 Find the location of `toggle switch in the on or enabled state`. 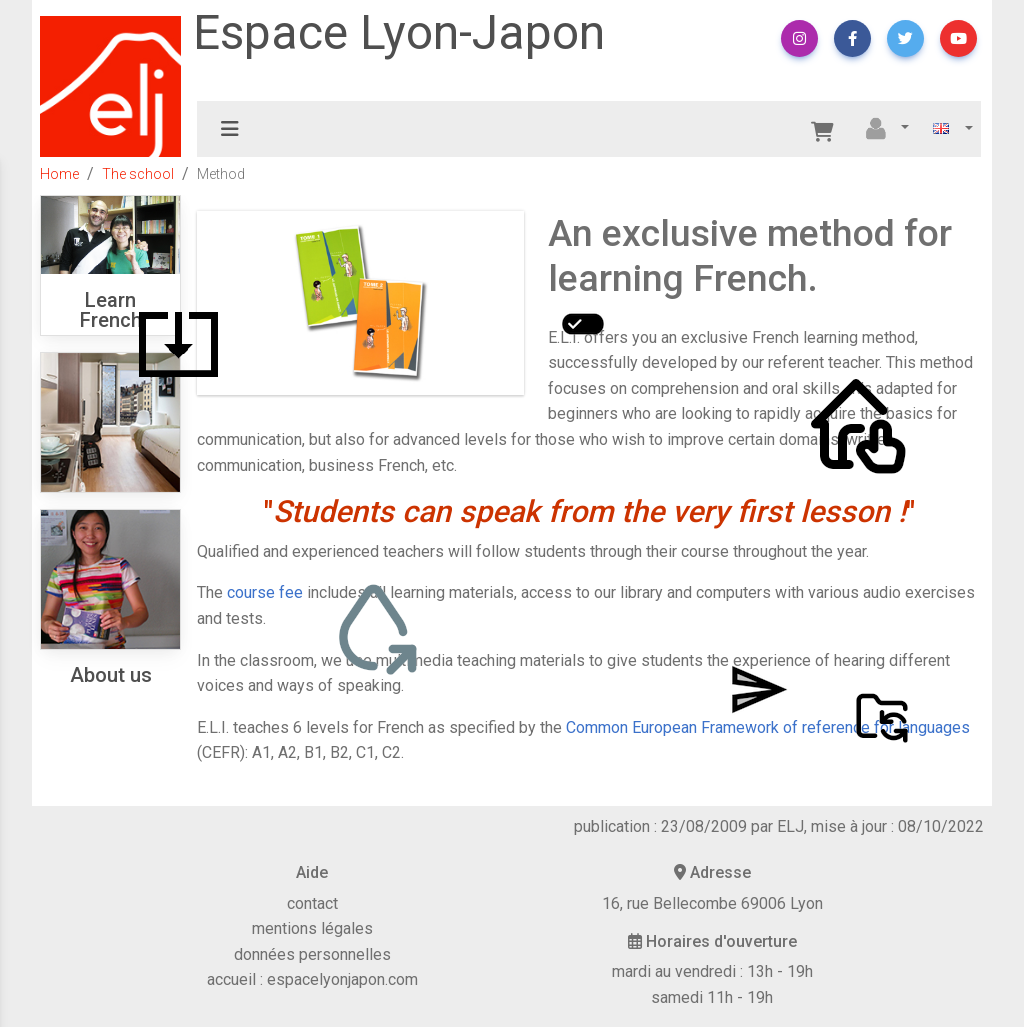

toggle switch in the on or enabled state is located at coordinates (583, 324).